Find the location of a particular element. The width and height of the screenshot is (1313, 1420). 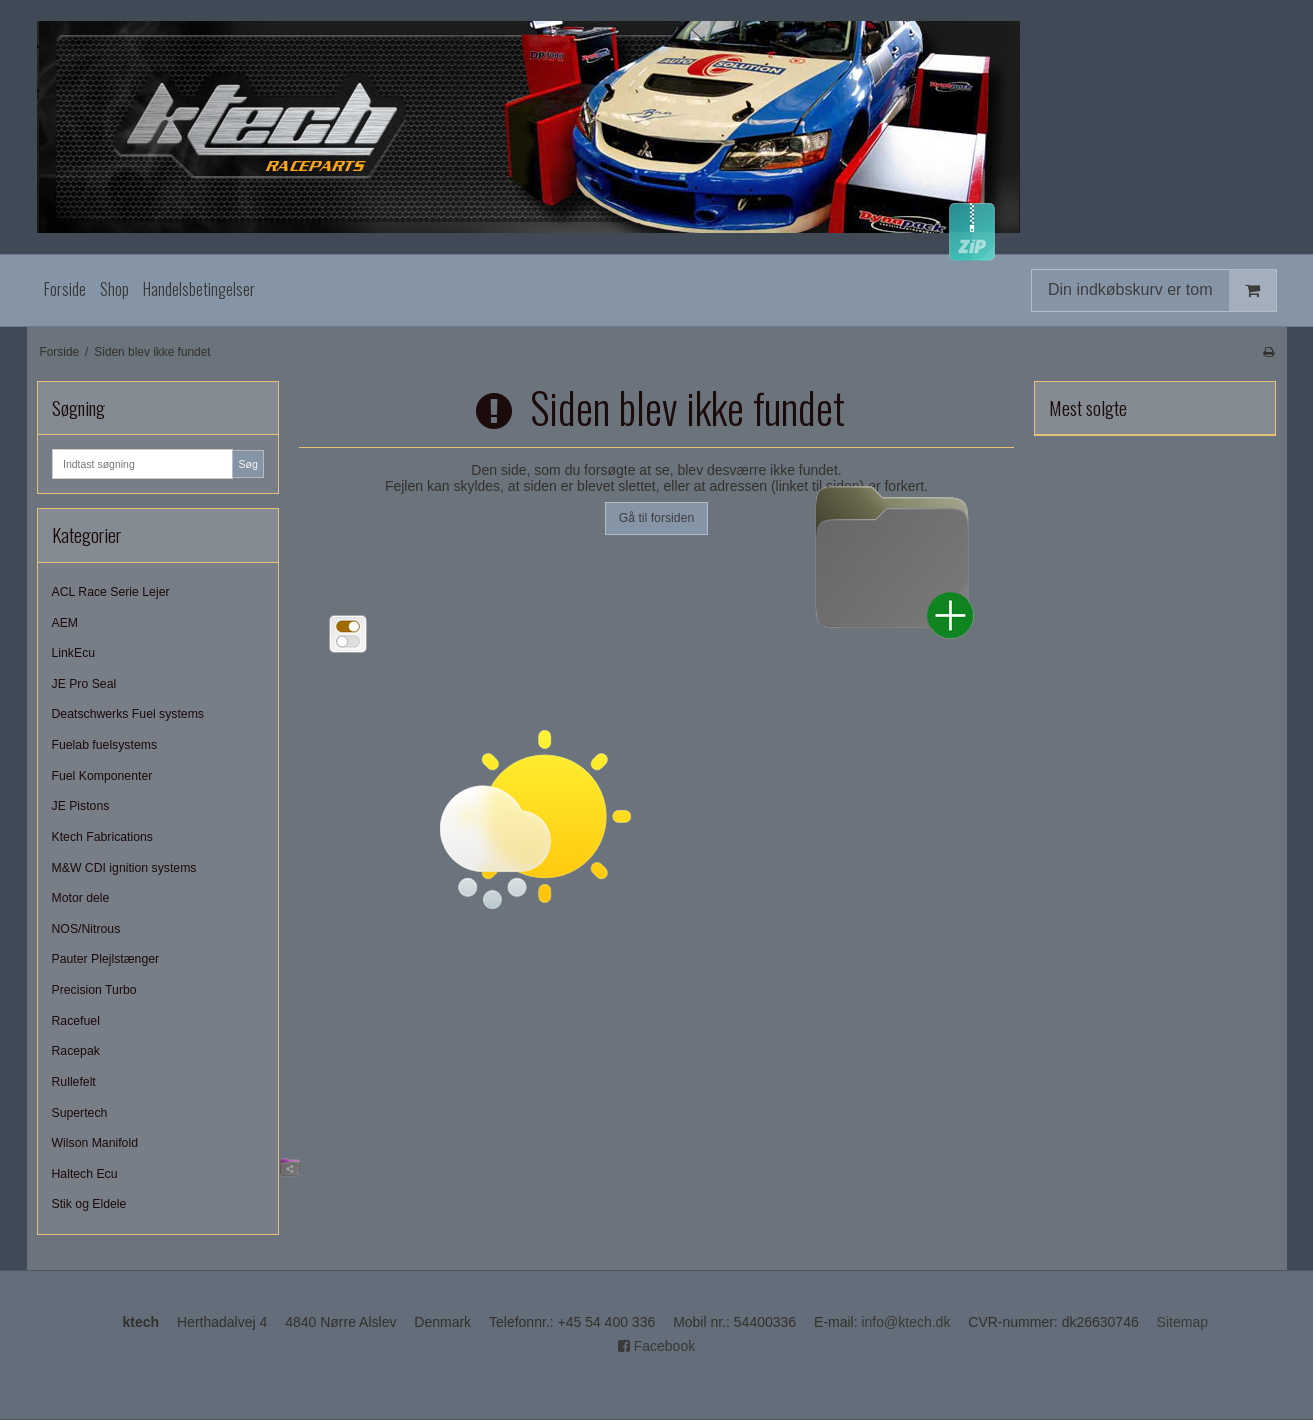

open your public shared folder is located at coordinates (290, 1167).